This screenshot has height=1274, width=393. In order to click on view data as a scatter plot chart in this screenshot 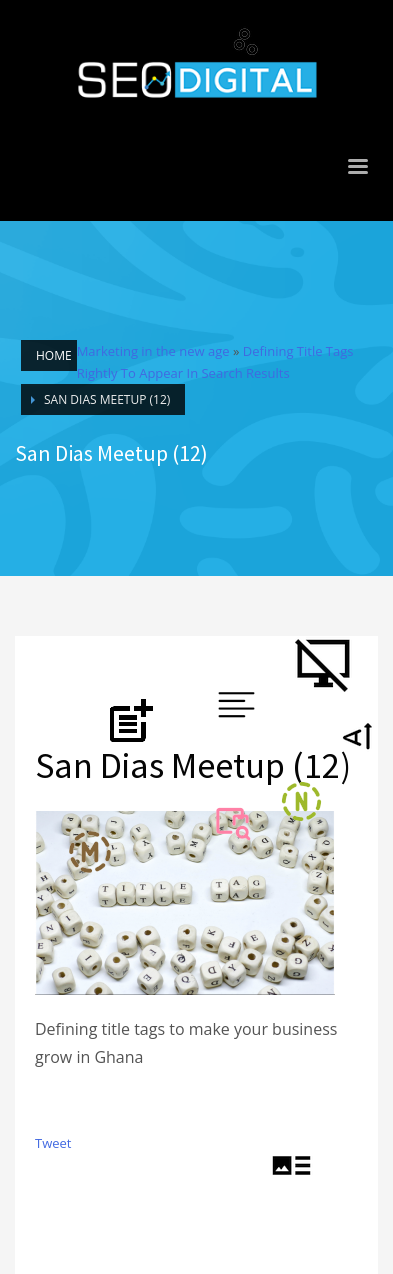, I will do `click(246, 42)`.